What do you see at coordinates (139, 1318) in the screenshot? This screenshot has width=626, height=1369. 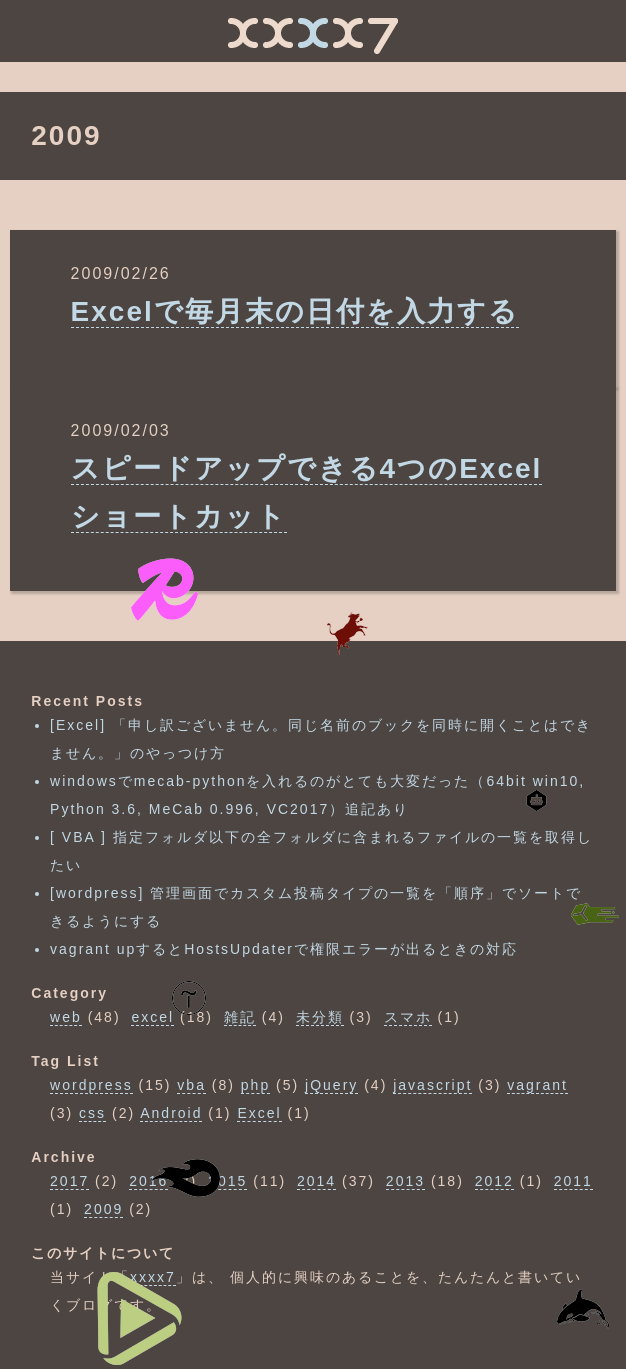 I see `open radarr movie management app` at bounding box center [139, 1318].